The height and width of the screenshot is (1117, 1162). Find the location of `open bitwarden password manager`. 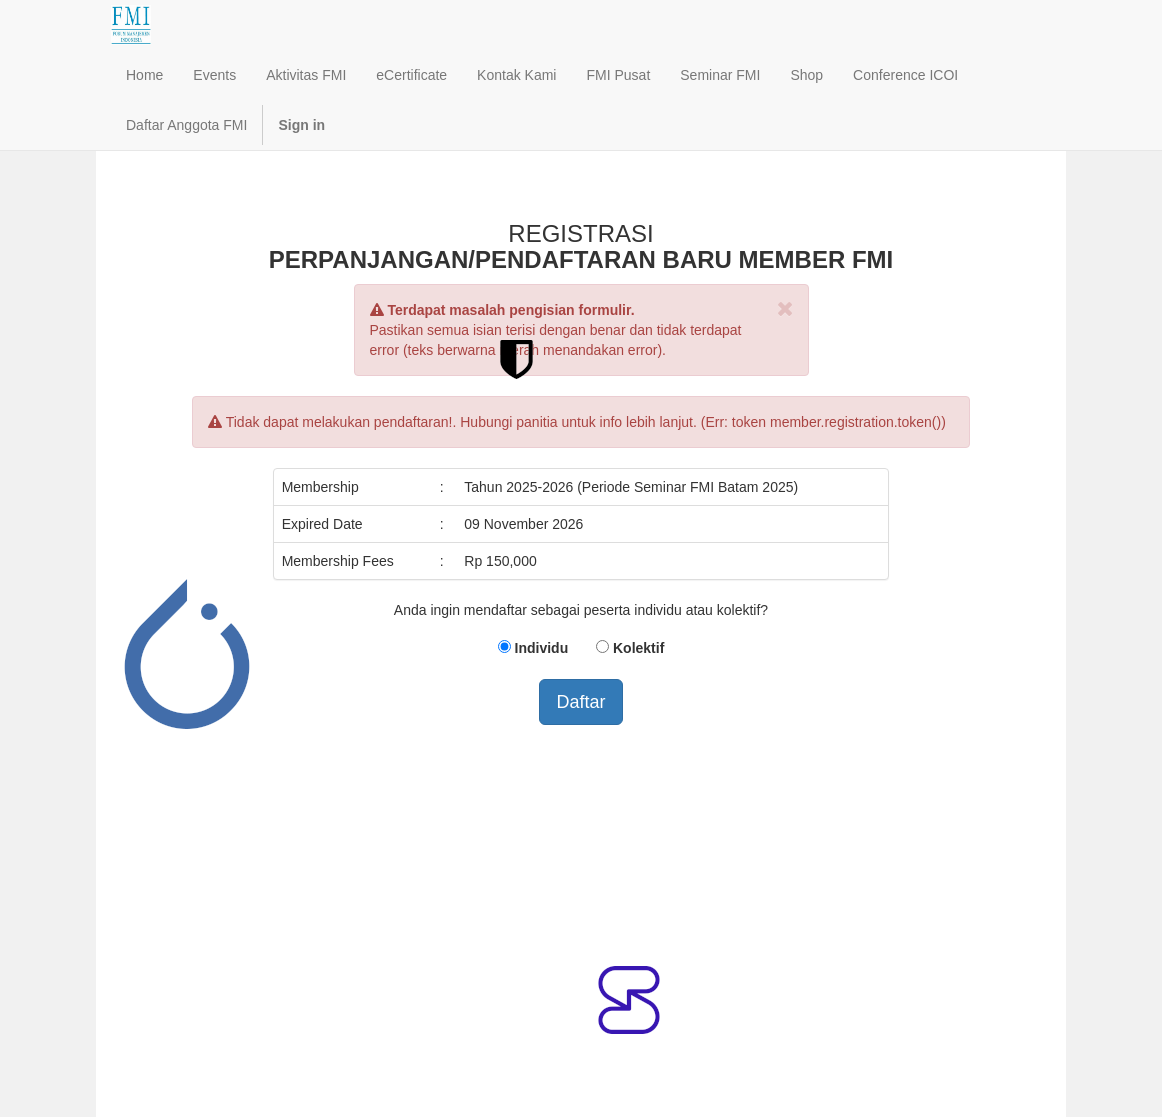

open bitwarden password manager is located at coordinates (516, 359).